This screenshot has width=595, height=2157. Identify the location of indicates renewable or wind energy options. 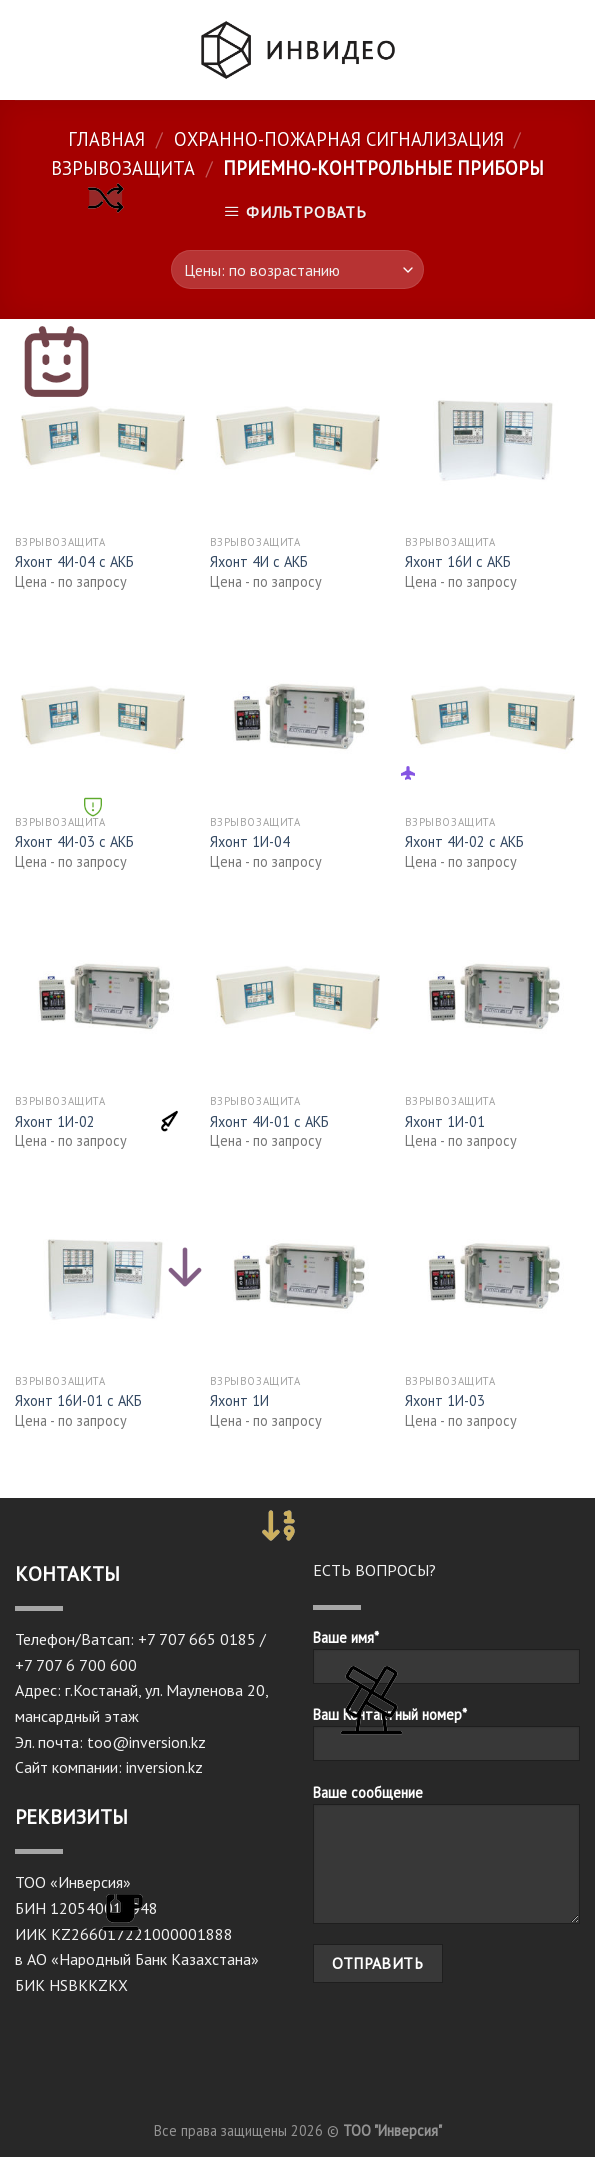
(371, 1701).